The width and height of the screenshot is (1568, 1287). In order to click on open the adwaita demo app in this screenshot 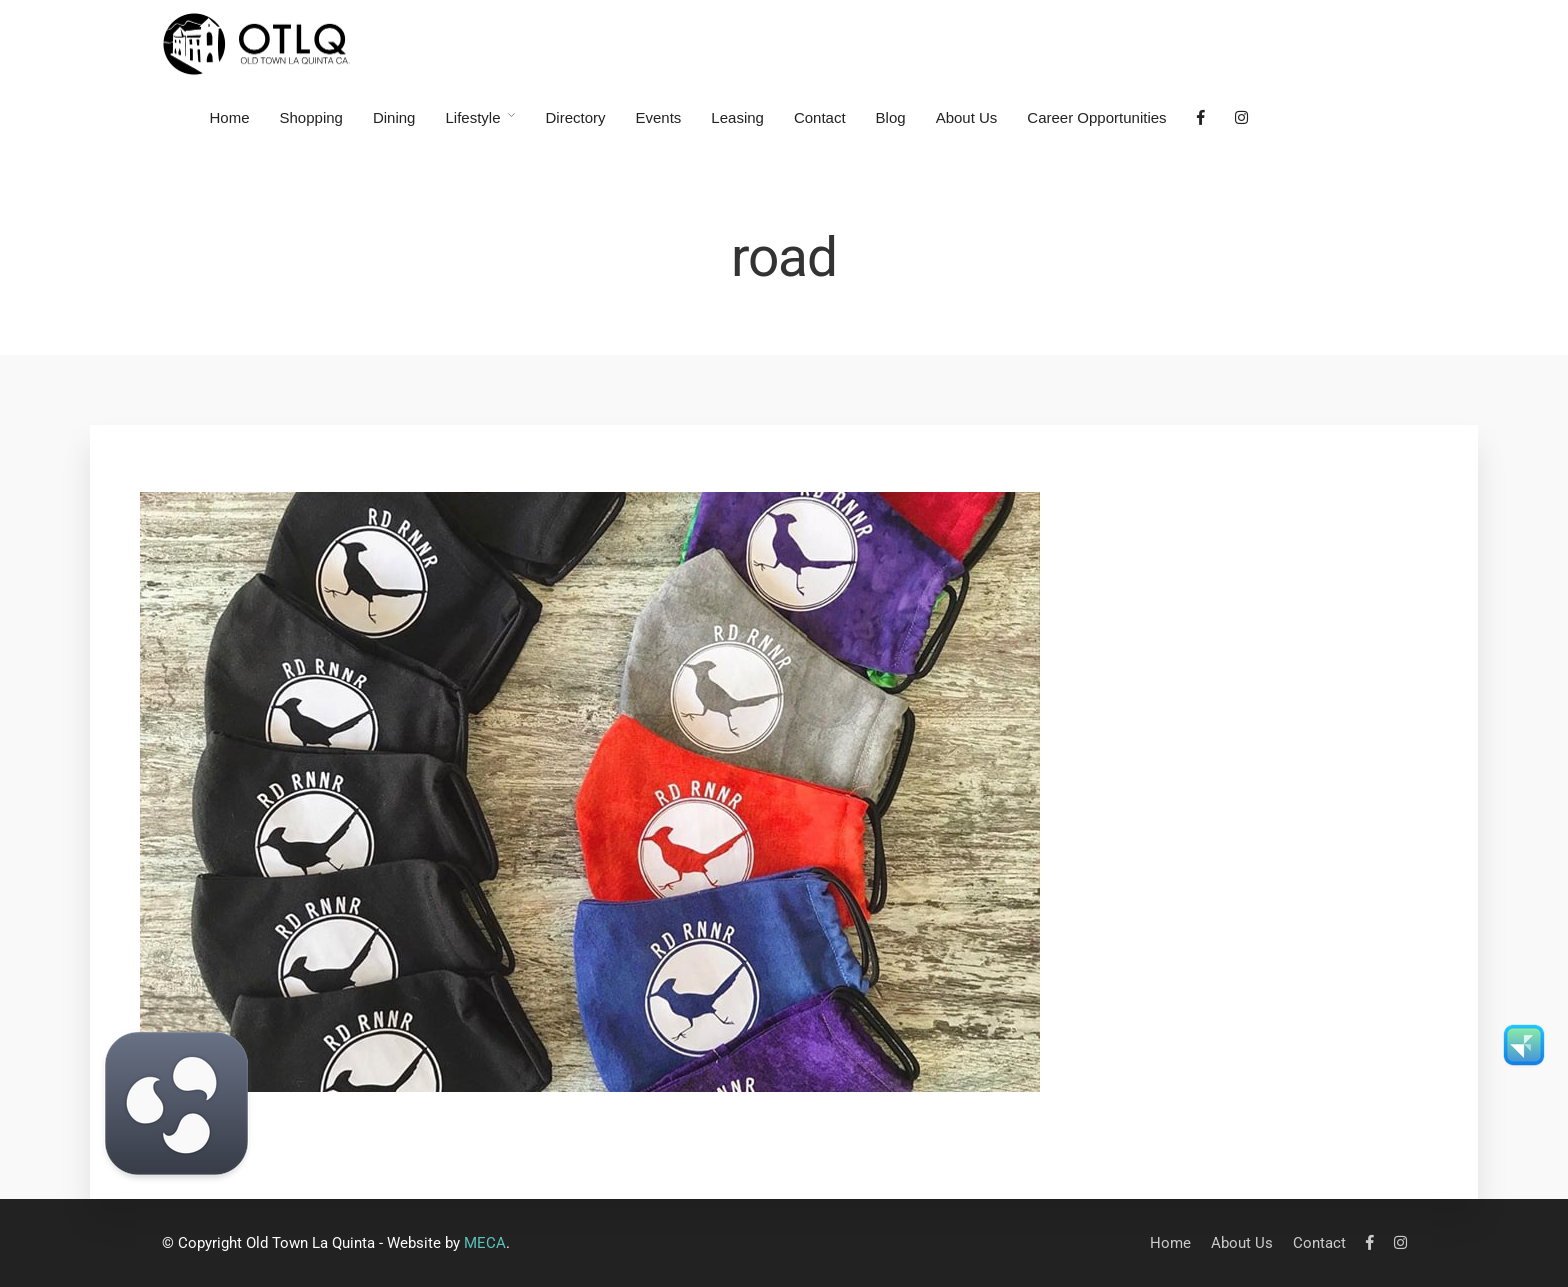, I will do `click(1524, 1045)`.